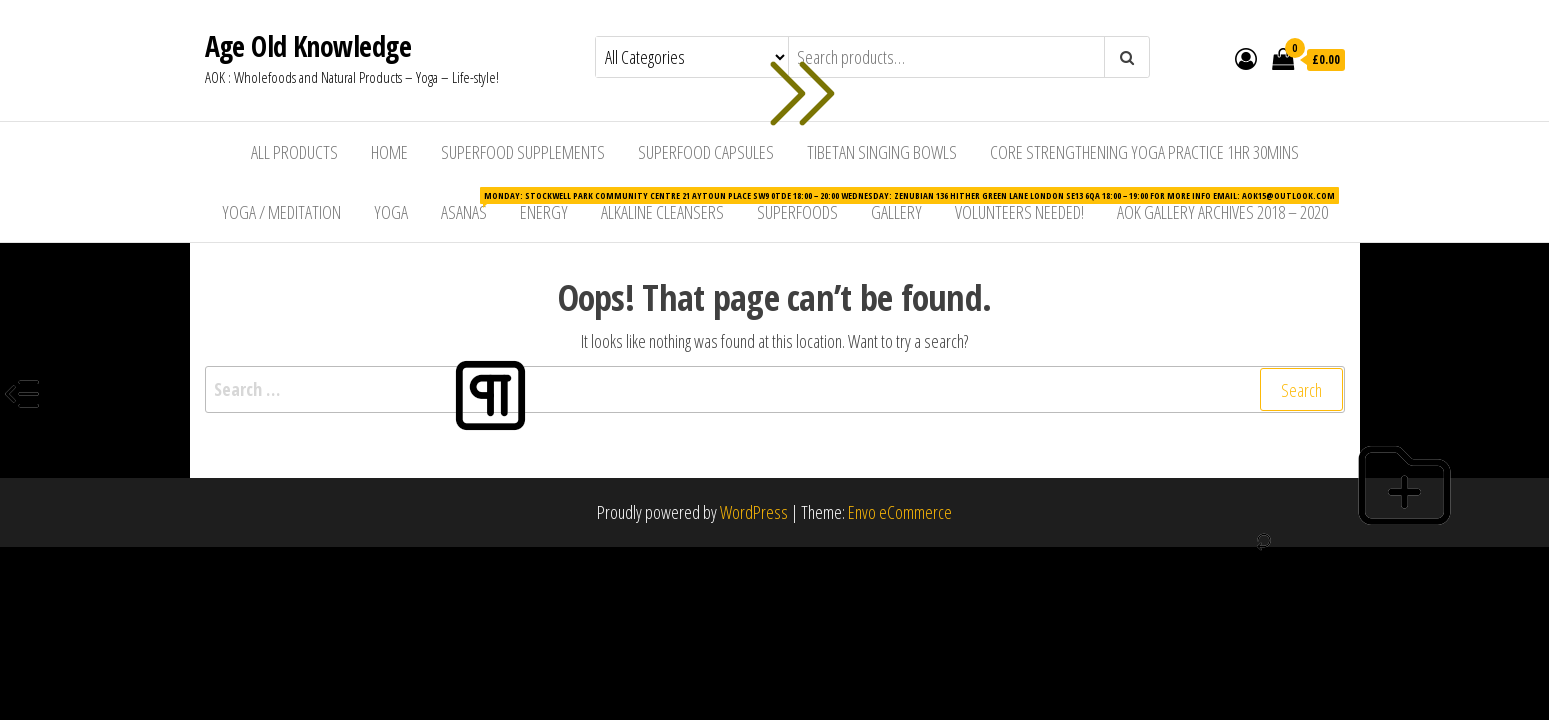 The image size is (1549, 720). What do you see at coordinates (799, 93) in the screenshot?
I see `skip forward or advance to next item` at bounding box center [799, 93].